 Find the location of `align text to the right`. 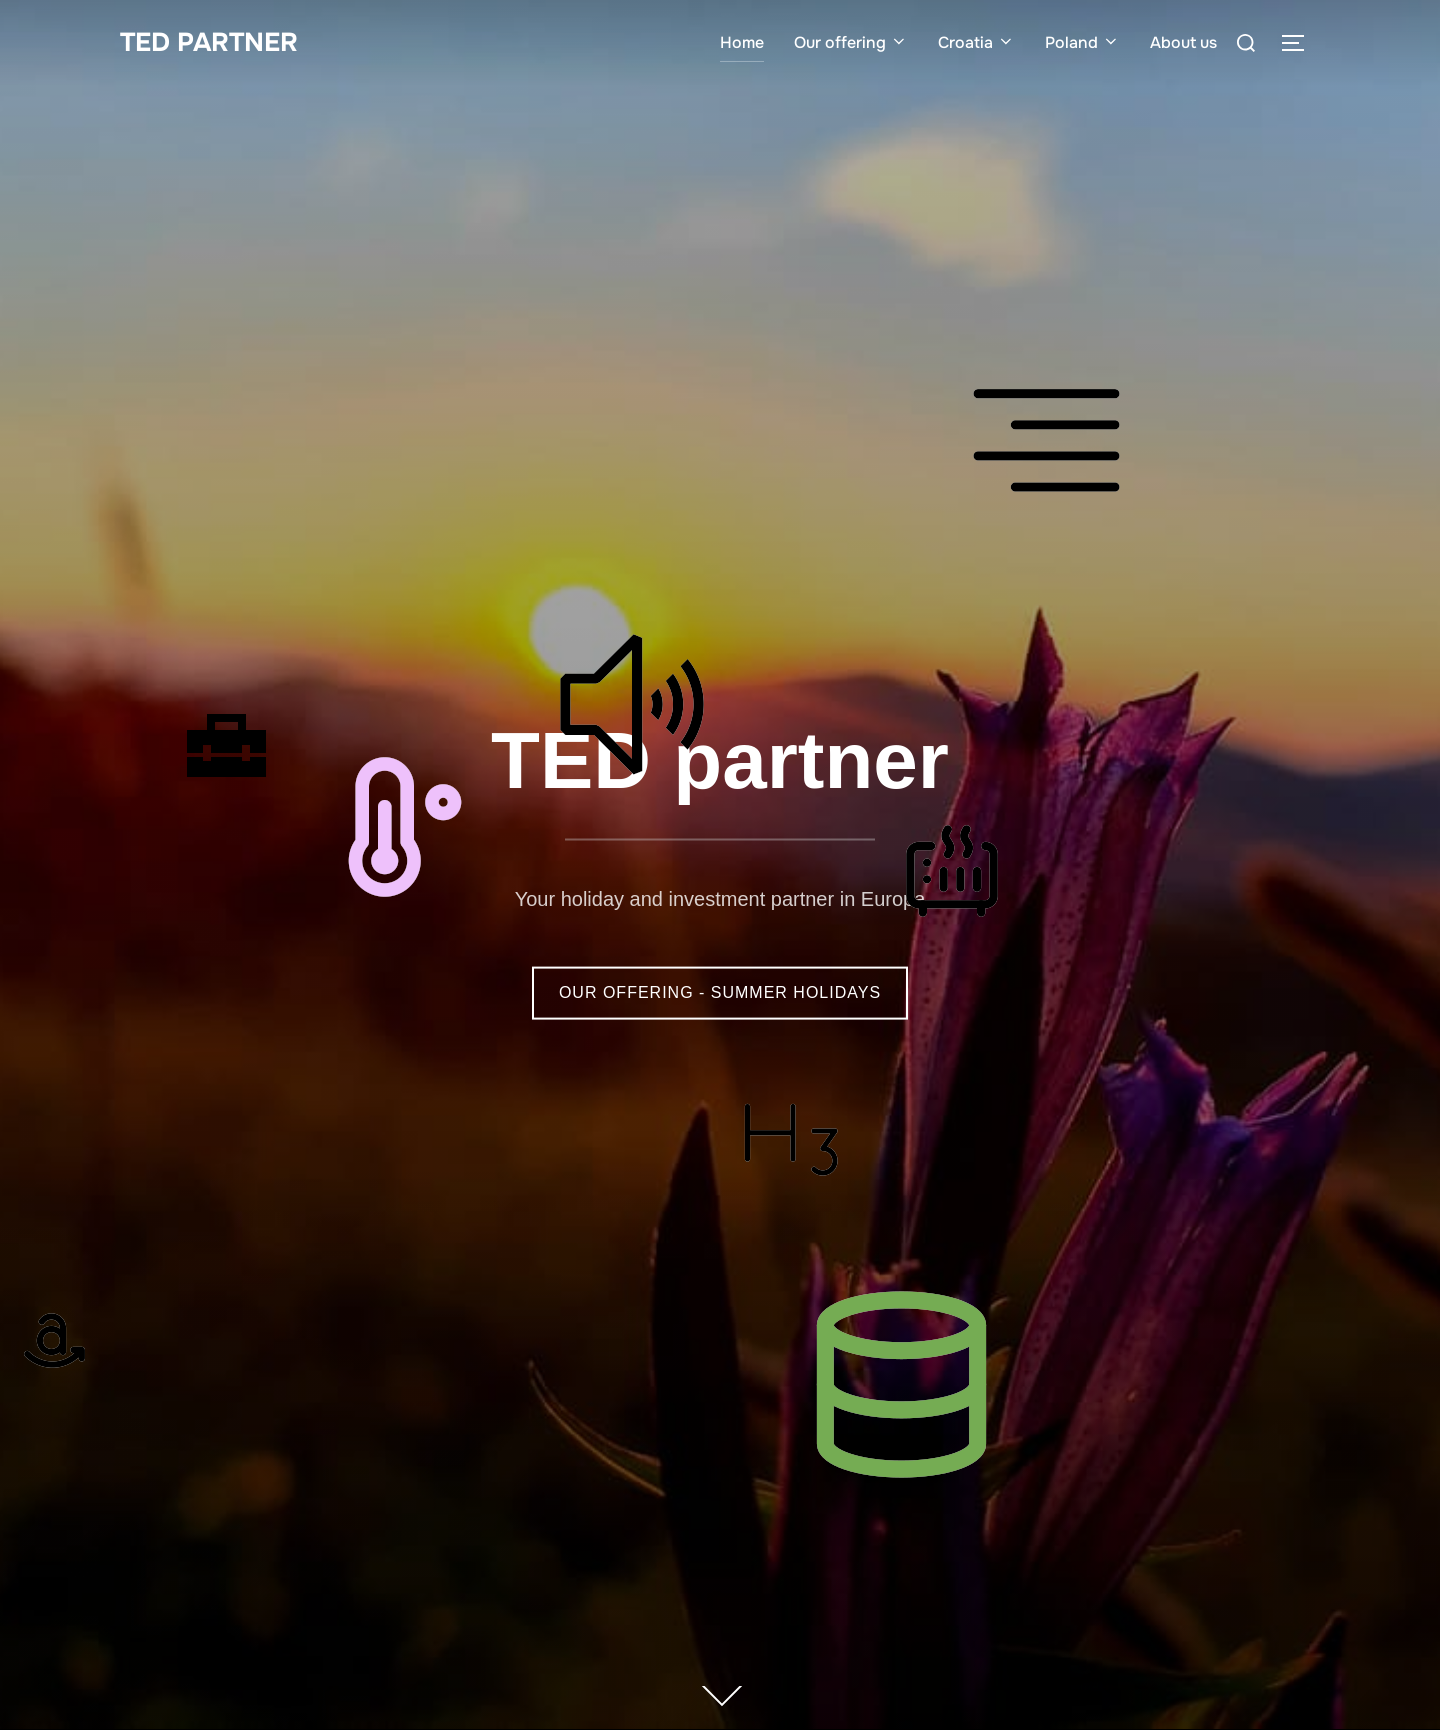

align text to the right is located at coordinates (1046, 443).